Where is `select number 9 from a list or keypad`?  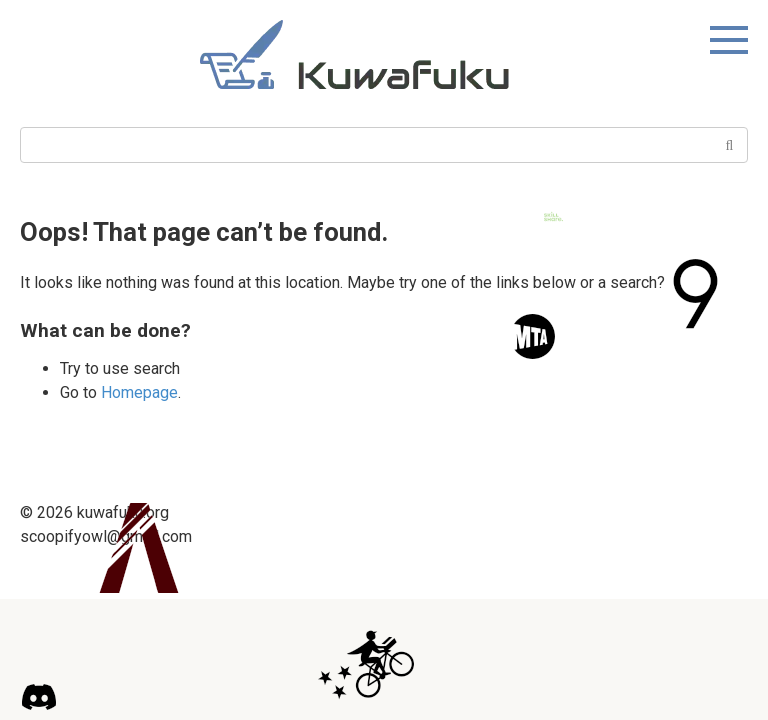 select number 9 from a list or keypad is located at coordinates (695, 294).